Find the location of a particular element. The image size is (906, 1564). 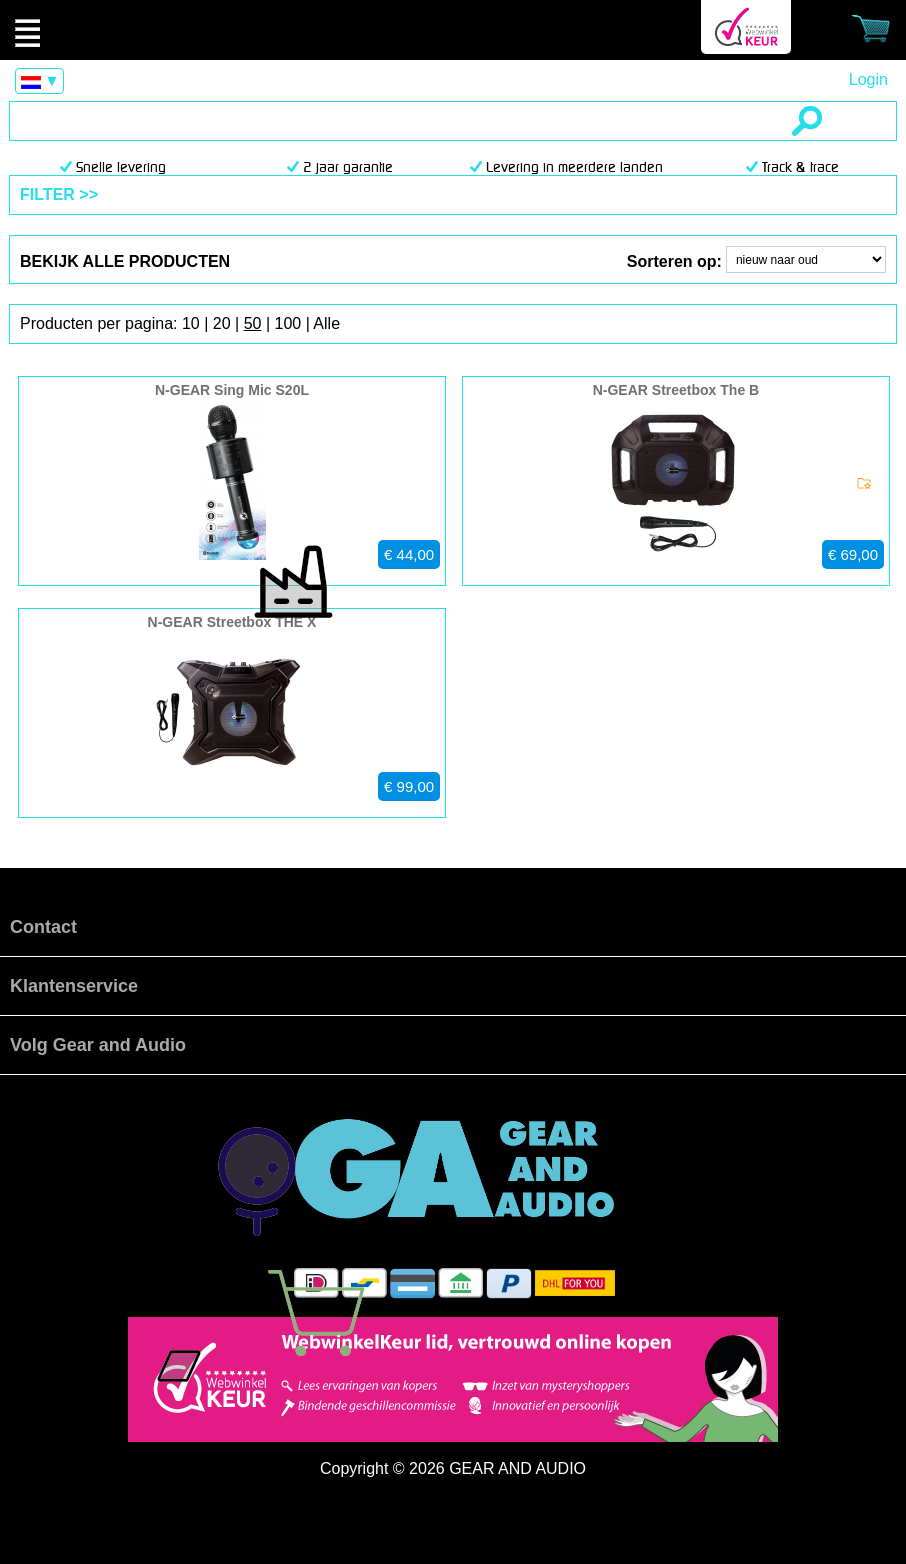

parallelogram shape tool is located at coordinates (179, 1366).